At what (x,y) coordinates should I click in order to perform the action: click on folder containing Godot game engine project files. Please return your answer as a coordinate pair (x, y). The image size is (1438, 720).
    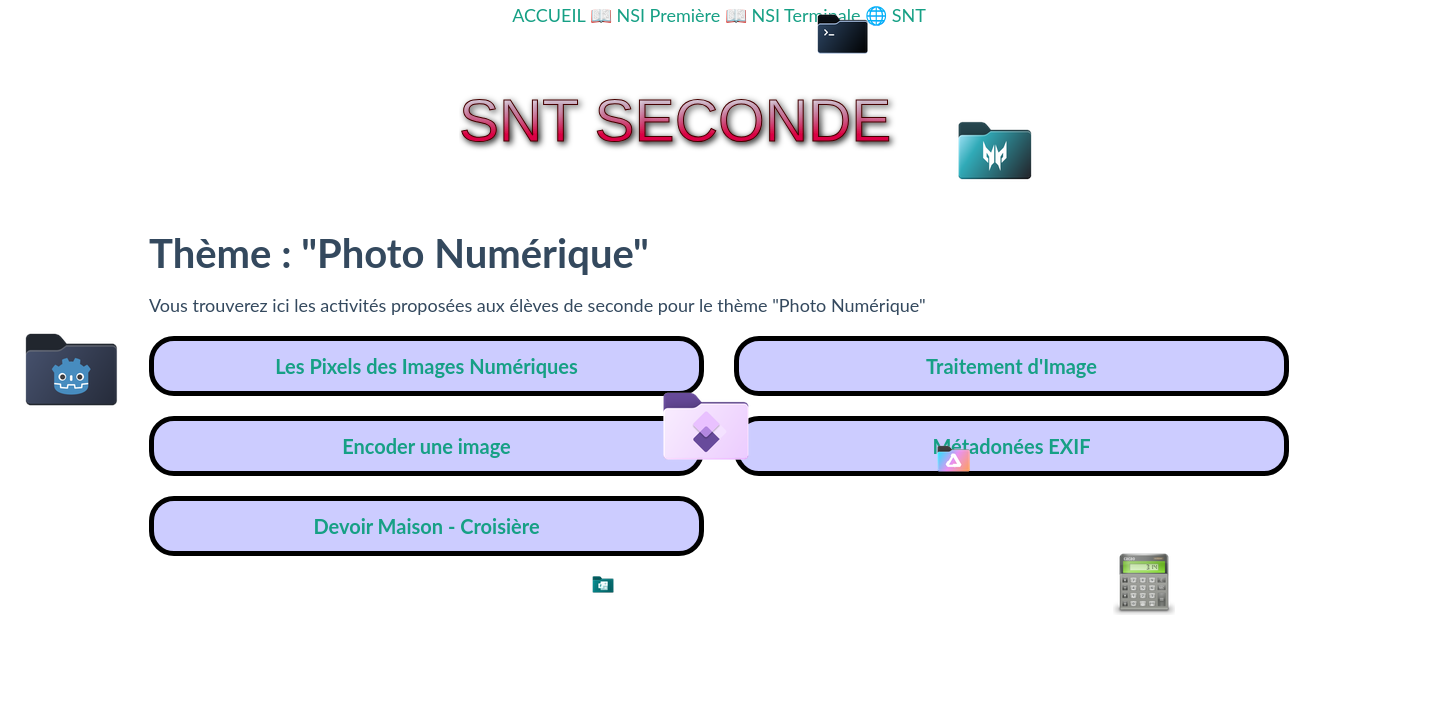
    Looking at the image, I should click on (71, 372).